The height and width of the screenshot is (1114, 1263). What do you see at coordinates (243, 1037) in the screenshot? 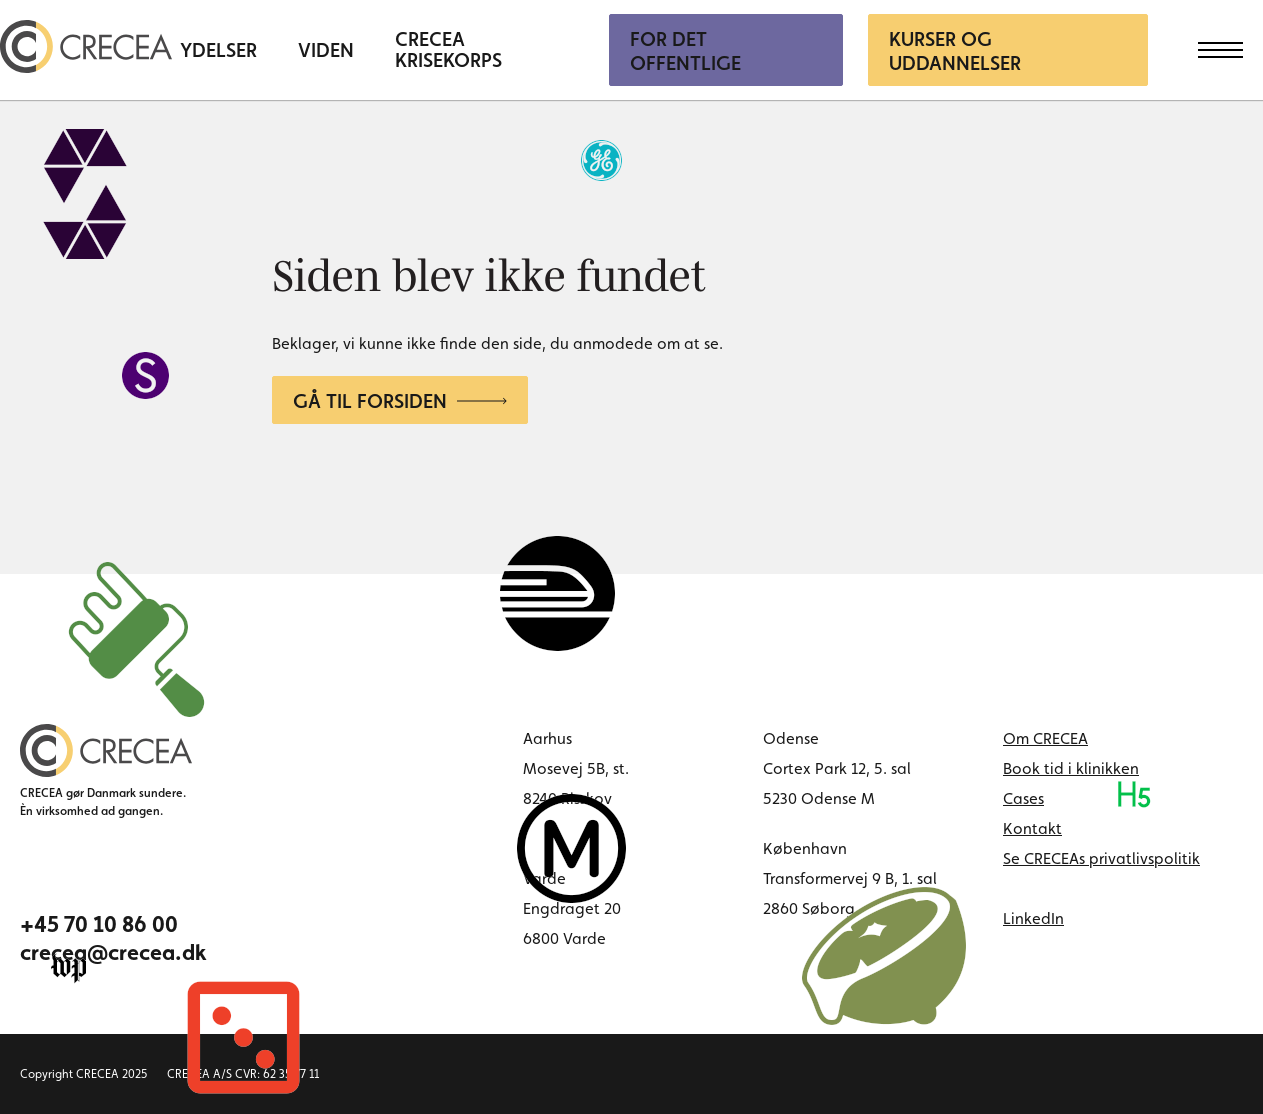
I see `indicates a dice roll result of three` at bounding box center [243, 1037].